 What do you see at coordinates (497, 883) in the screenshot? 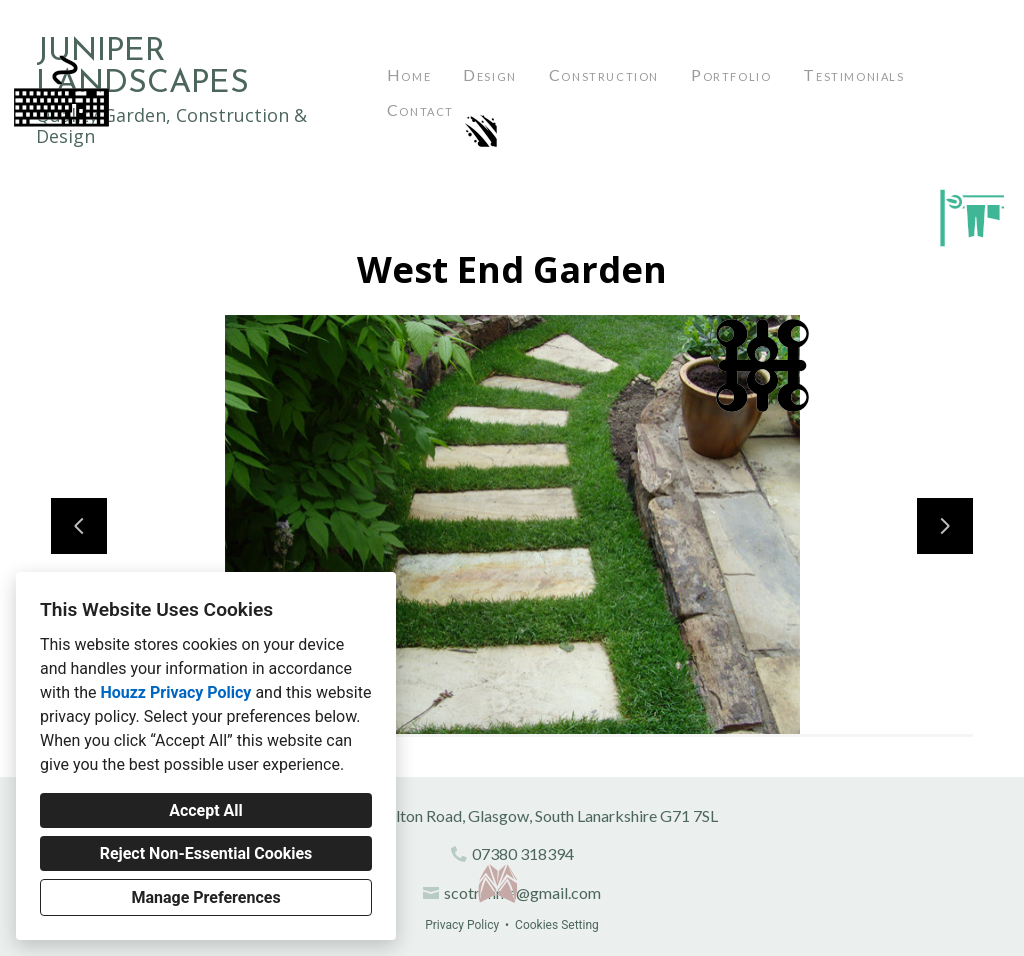
I see `play a fortune teller or paper folding game` at bounding box center [497, 883].